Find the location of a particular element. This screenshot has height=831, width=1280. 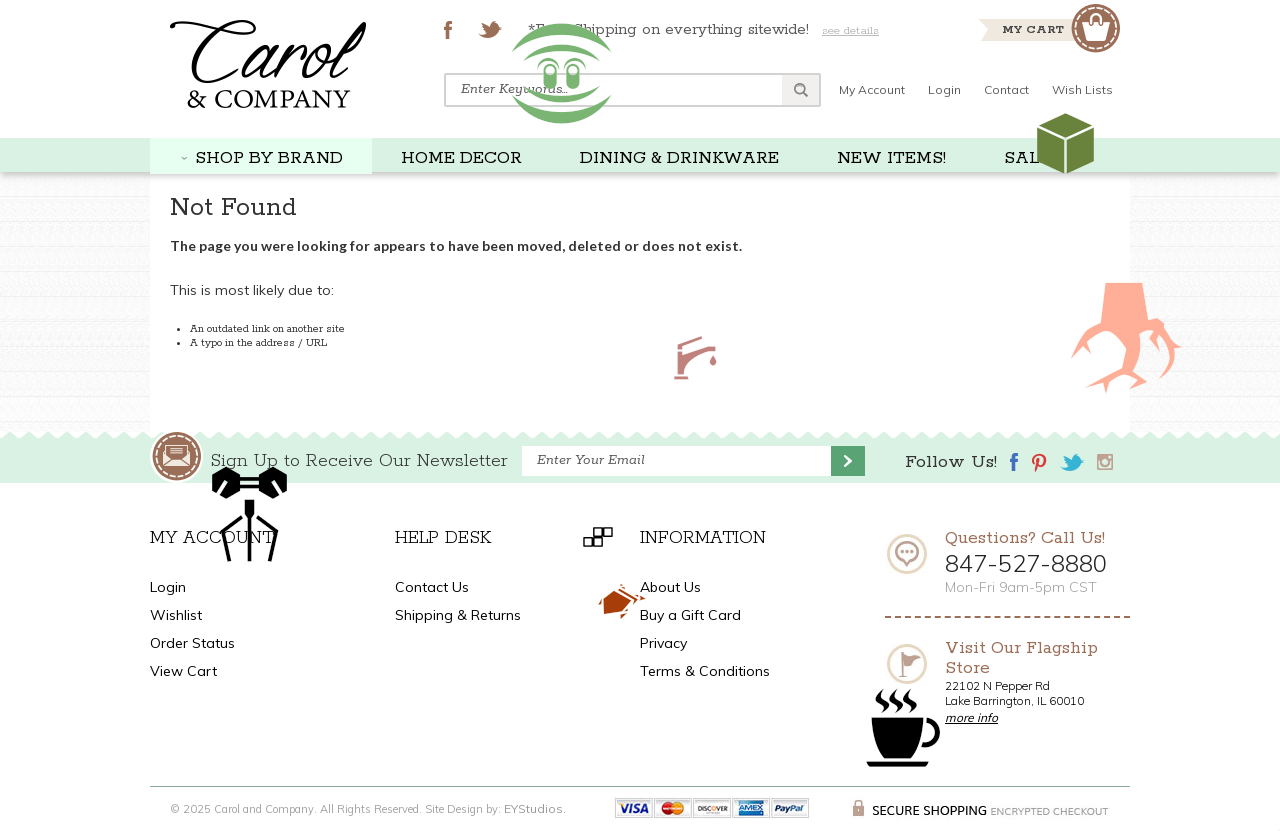

find nearby coffee shops or cafés is located at coordinates (903, 727).